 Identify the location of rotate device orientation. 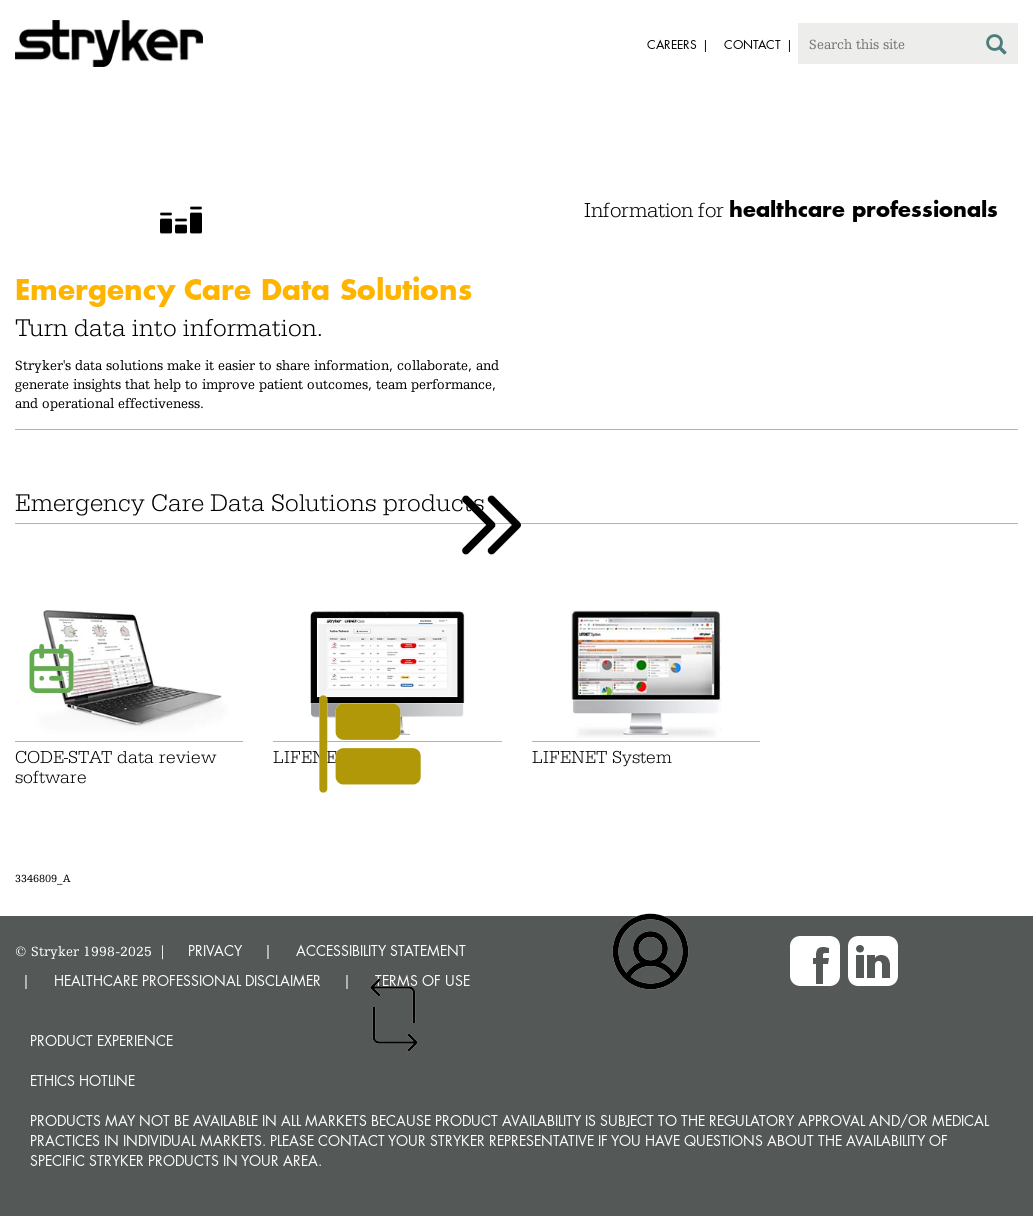
(394, 1015).